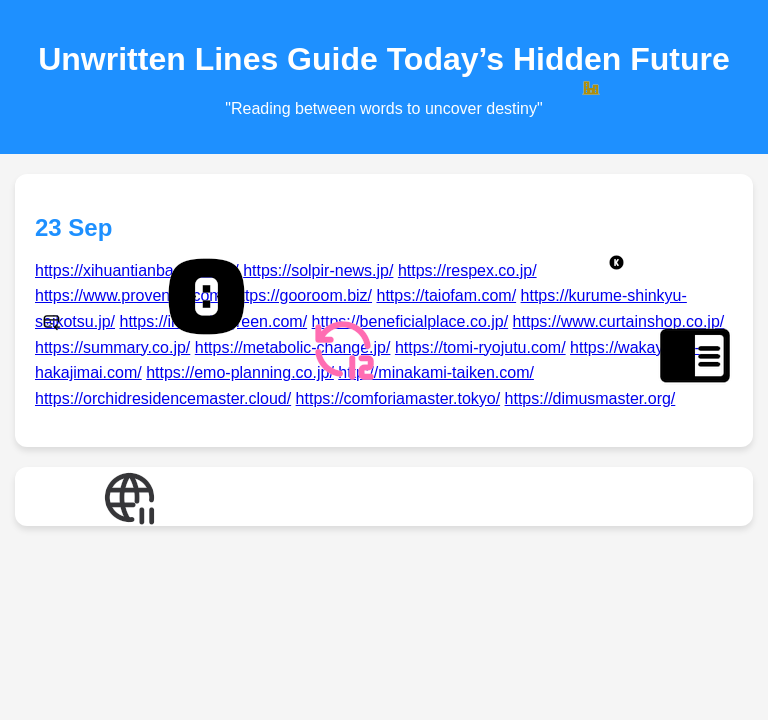 The width and height of the screenshot is (768, 720). Describe the element at coordinates (206, 296) in the screenshot. I see `indicates item number 8 in a list or sequence` at that location.